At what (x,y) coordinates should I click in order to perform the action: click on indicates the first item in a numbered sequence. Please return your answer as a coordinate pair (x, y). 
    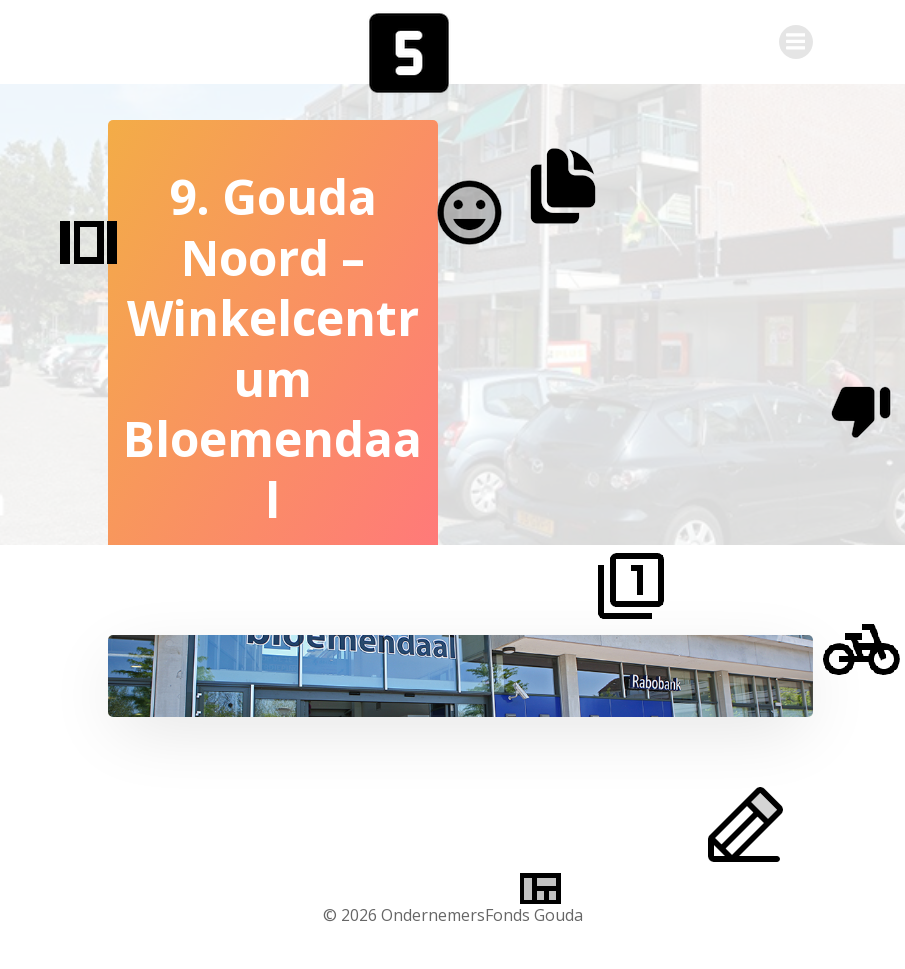
    Looking at the image, I should click on (631, 586).